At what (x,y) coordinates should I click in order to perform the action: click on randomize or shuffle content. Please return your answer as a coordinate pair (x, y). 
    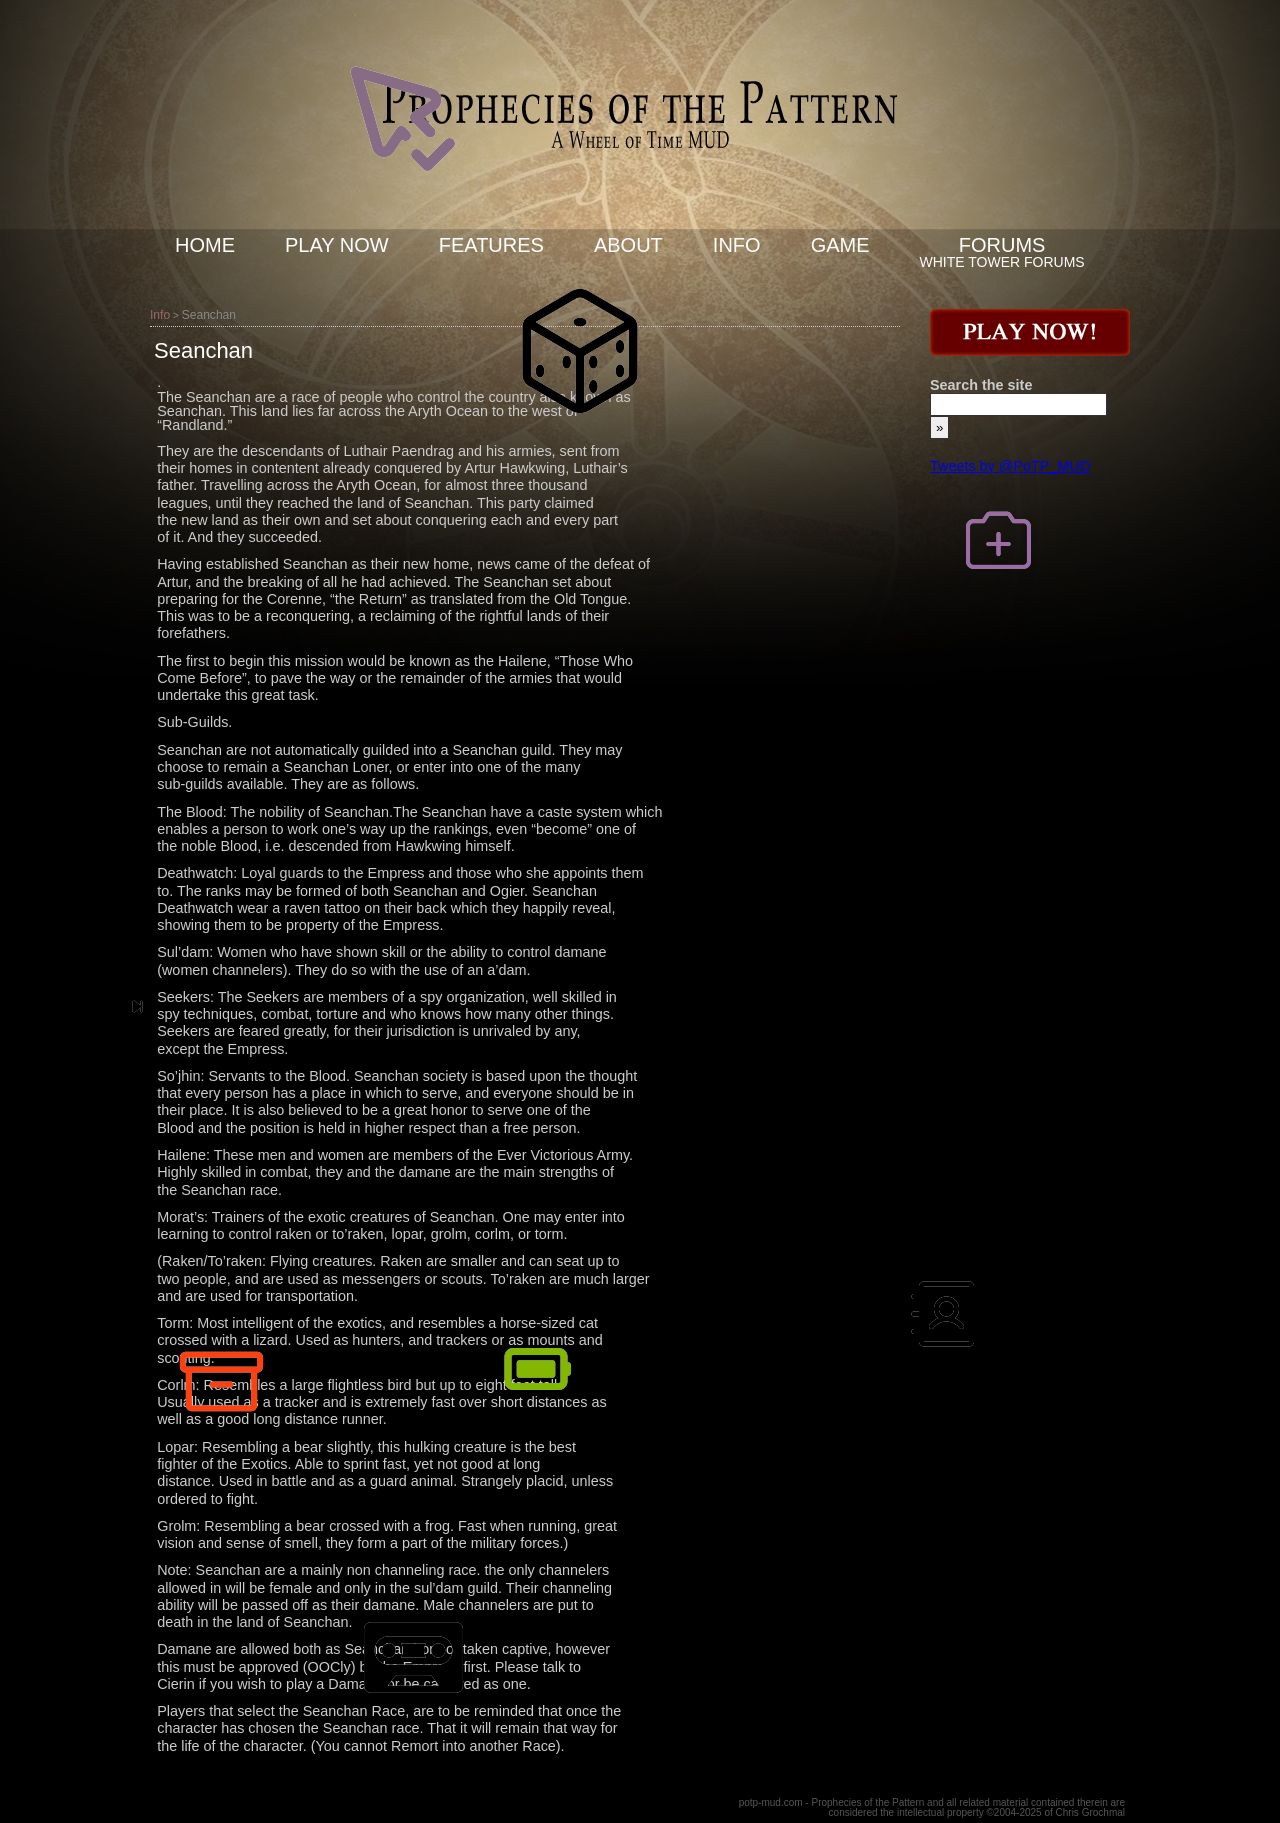
    Looking at the image, I should click on (580, 351).